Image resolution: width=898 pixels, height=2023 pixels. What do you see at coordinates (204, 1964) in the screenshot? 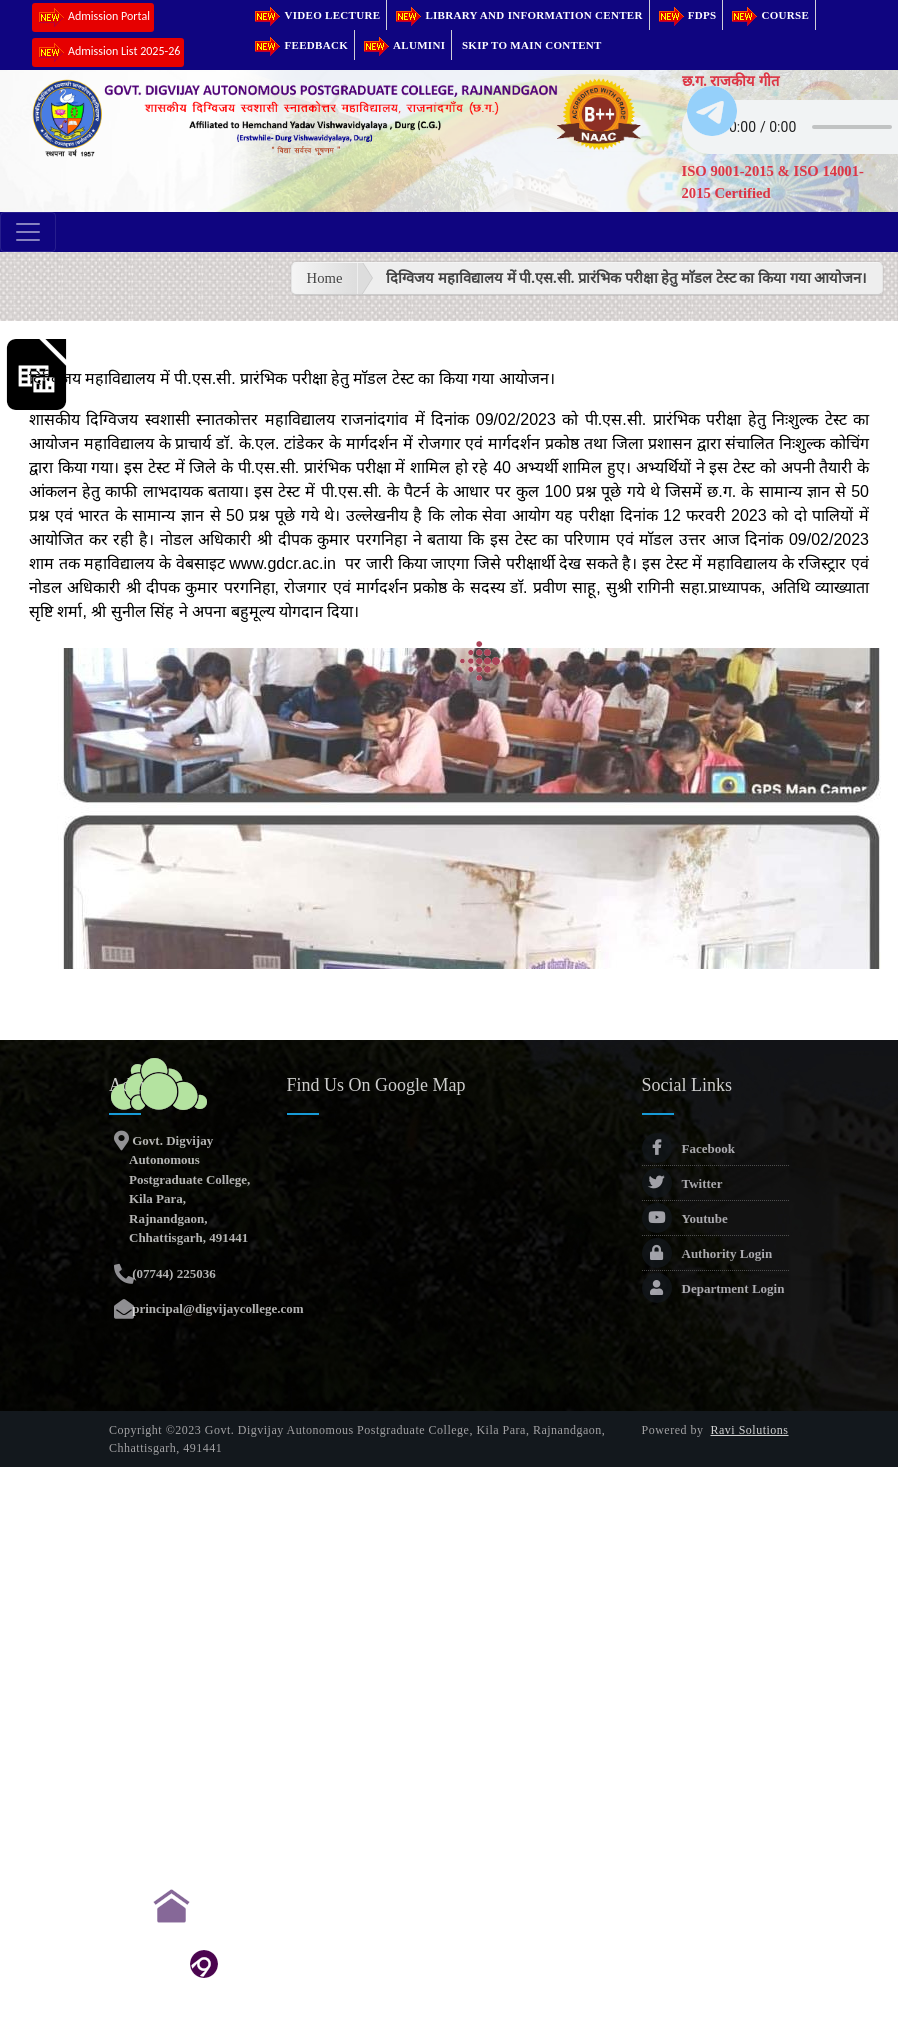
I see `visit AppVeyor CI/CD platform` at bounding box center [204, 1964].